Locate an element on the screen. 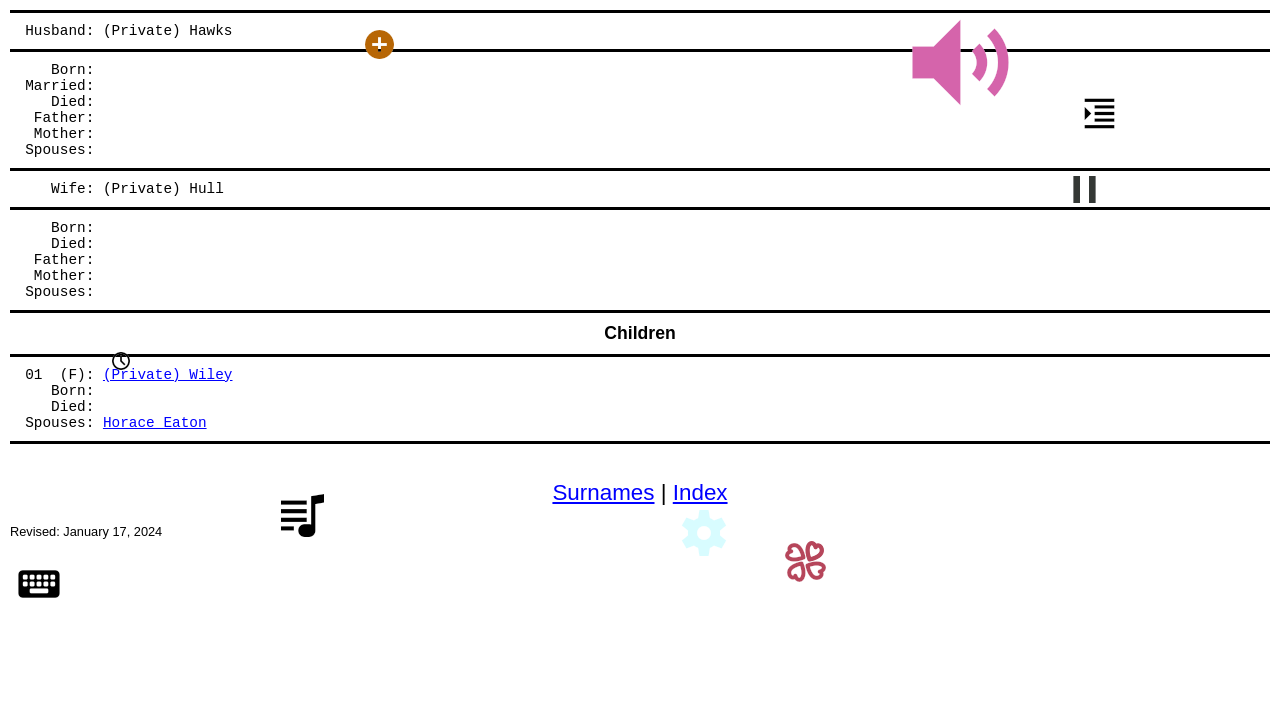  increase audio volume is located at coordinates (960, 62).